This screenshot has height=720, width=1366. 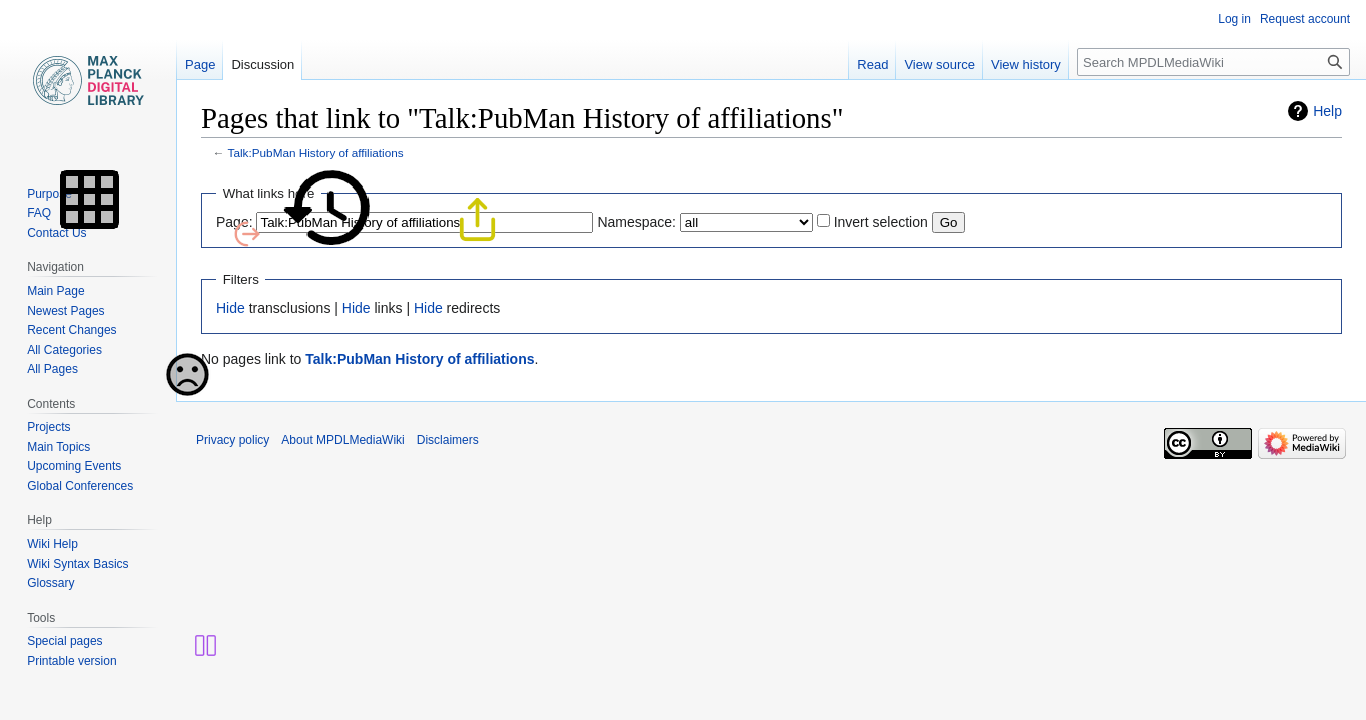 I want to click on switch to column view layout, so click(x=205, y=645).